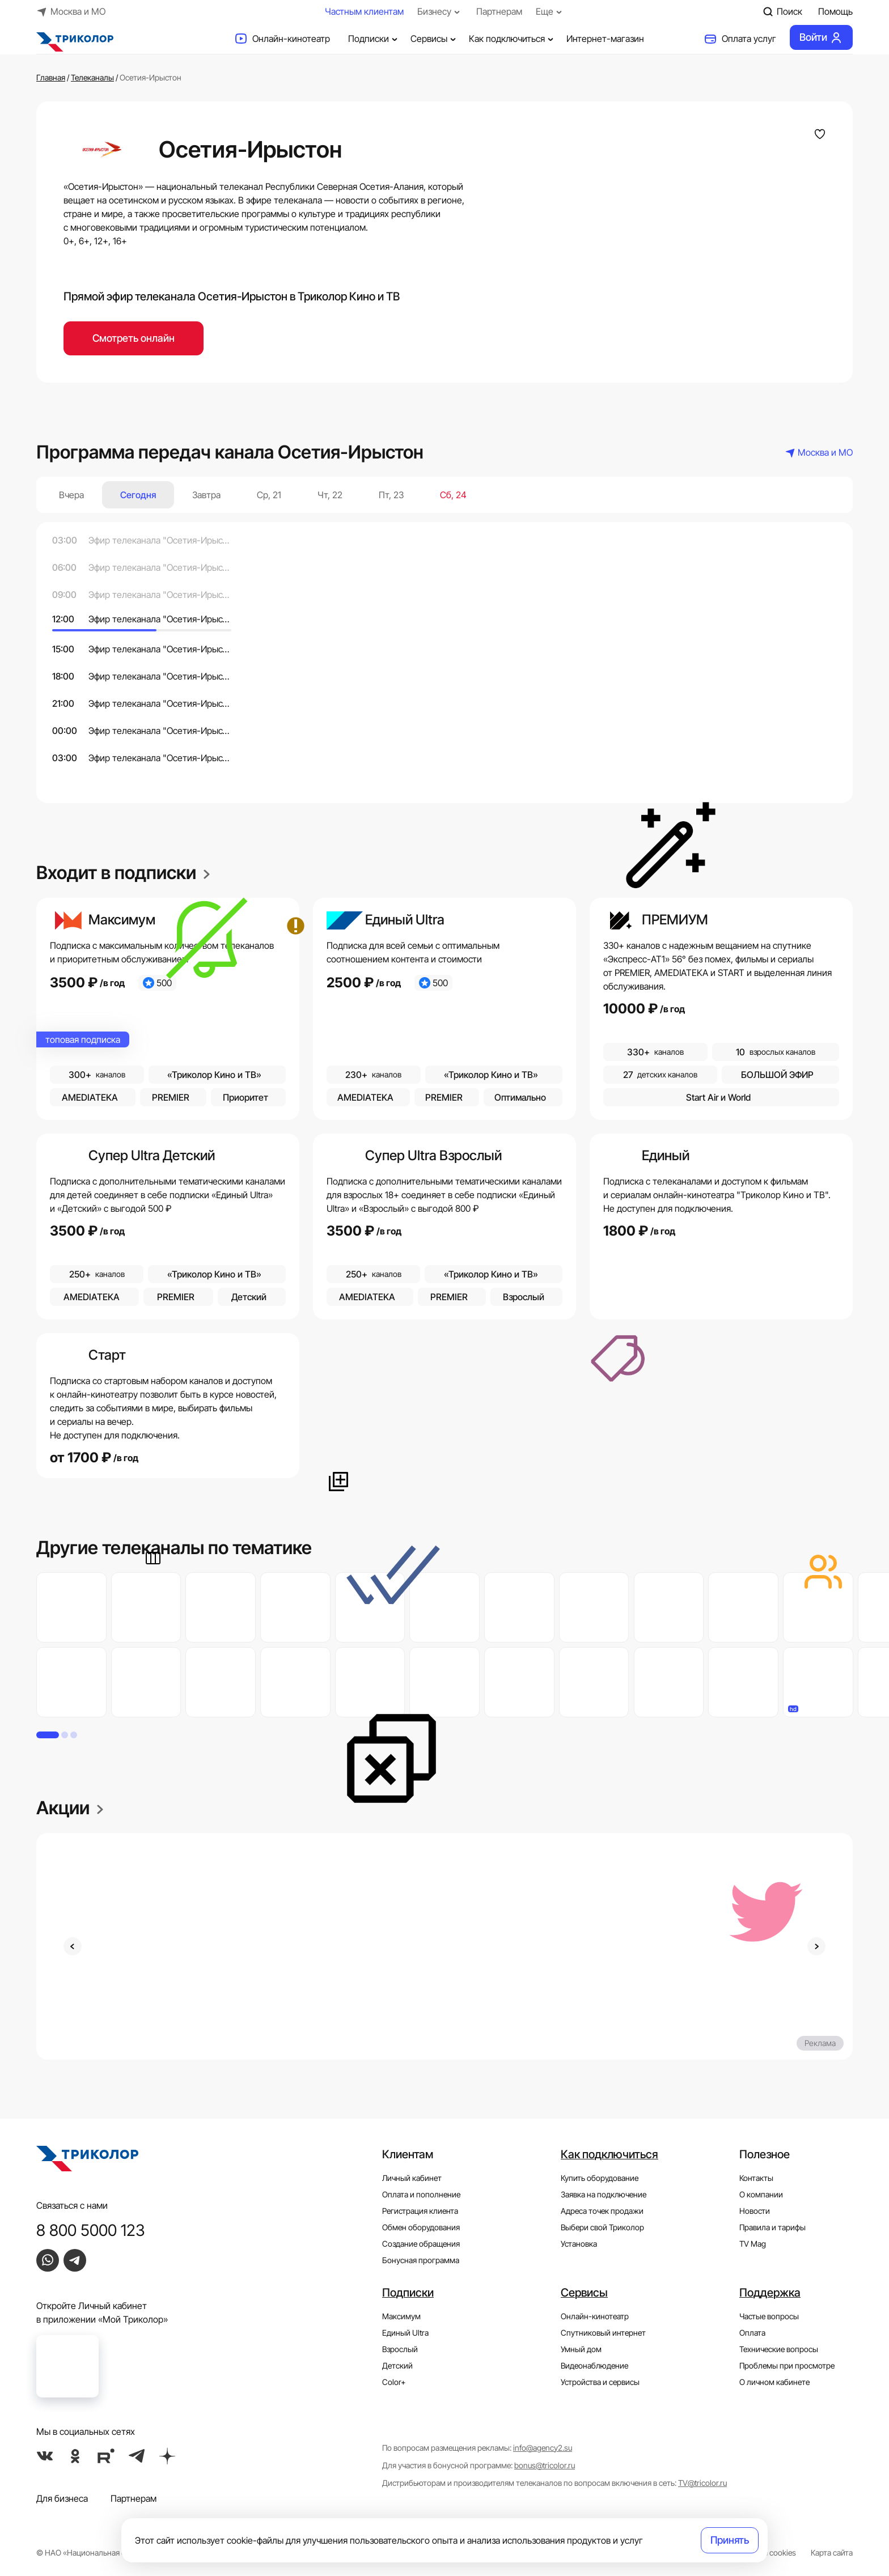 The height and width of the screenshot is (2576, 889). I want to click on mute notifications, so click(204, 939).